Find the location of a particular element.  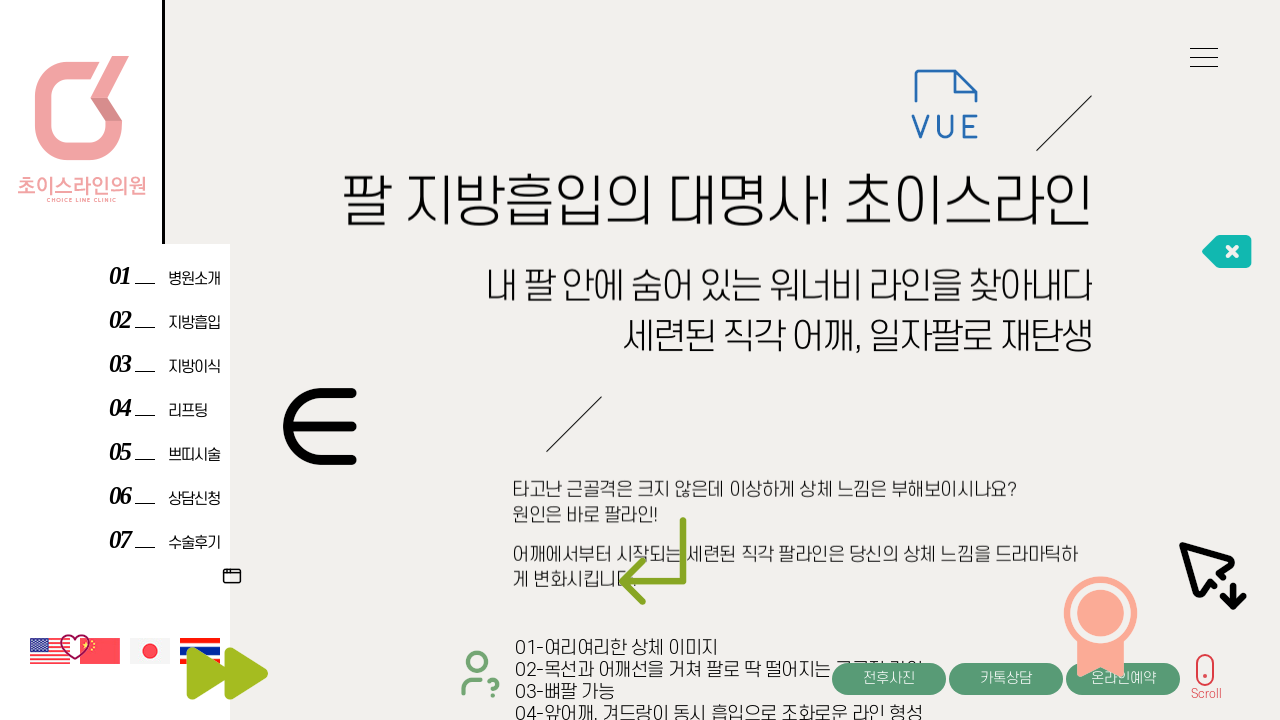

add to favorites is located at coordinates (75, 646).